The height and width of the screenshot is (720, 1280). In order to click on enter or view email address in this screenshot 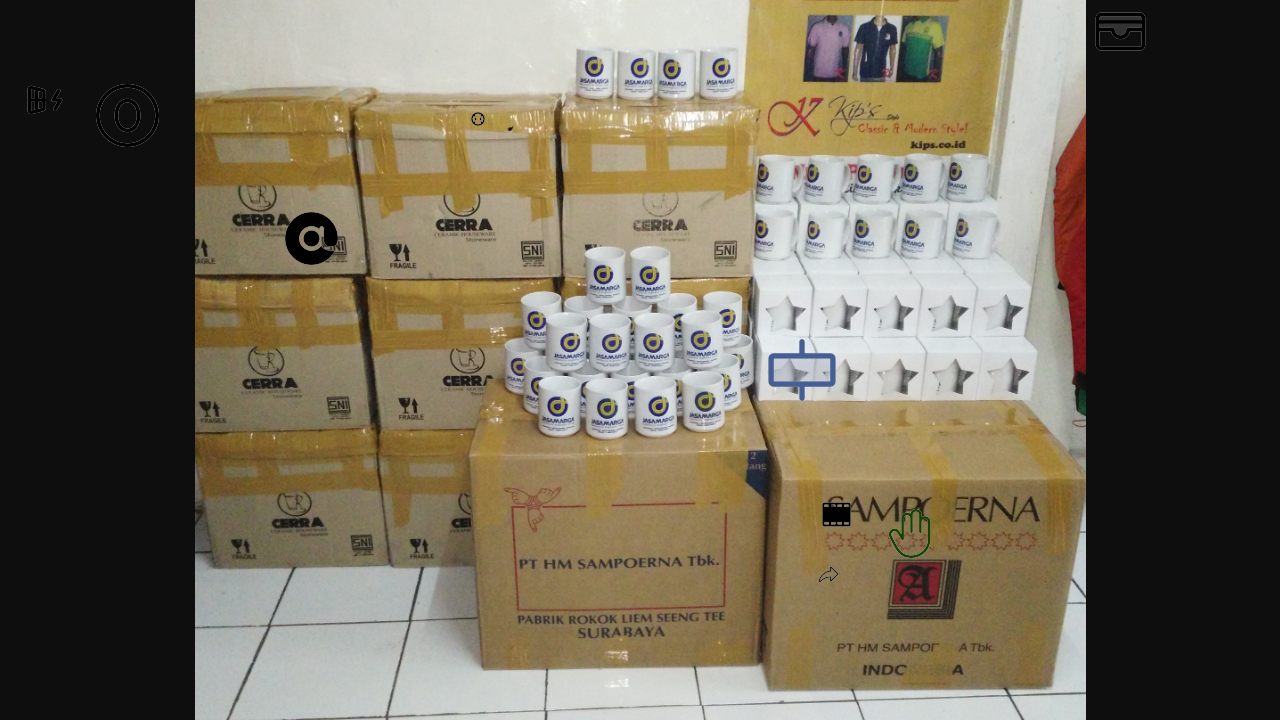, I will do `click(311, 238)`.